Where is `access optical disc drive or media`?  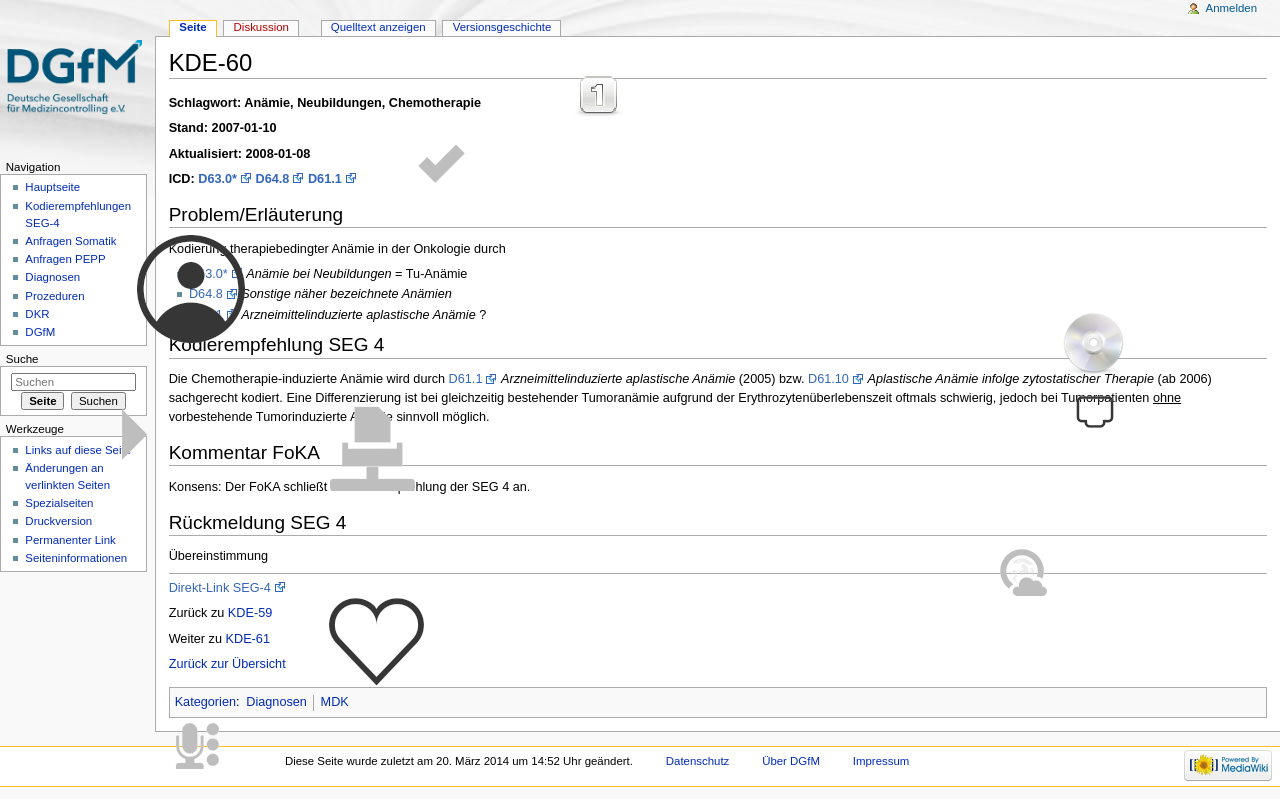 access optical disc drive or media is located at coordinates (1093, 342).